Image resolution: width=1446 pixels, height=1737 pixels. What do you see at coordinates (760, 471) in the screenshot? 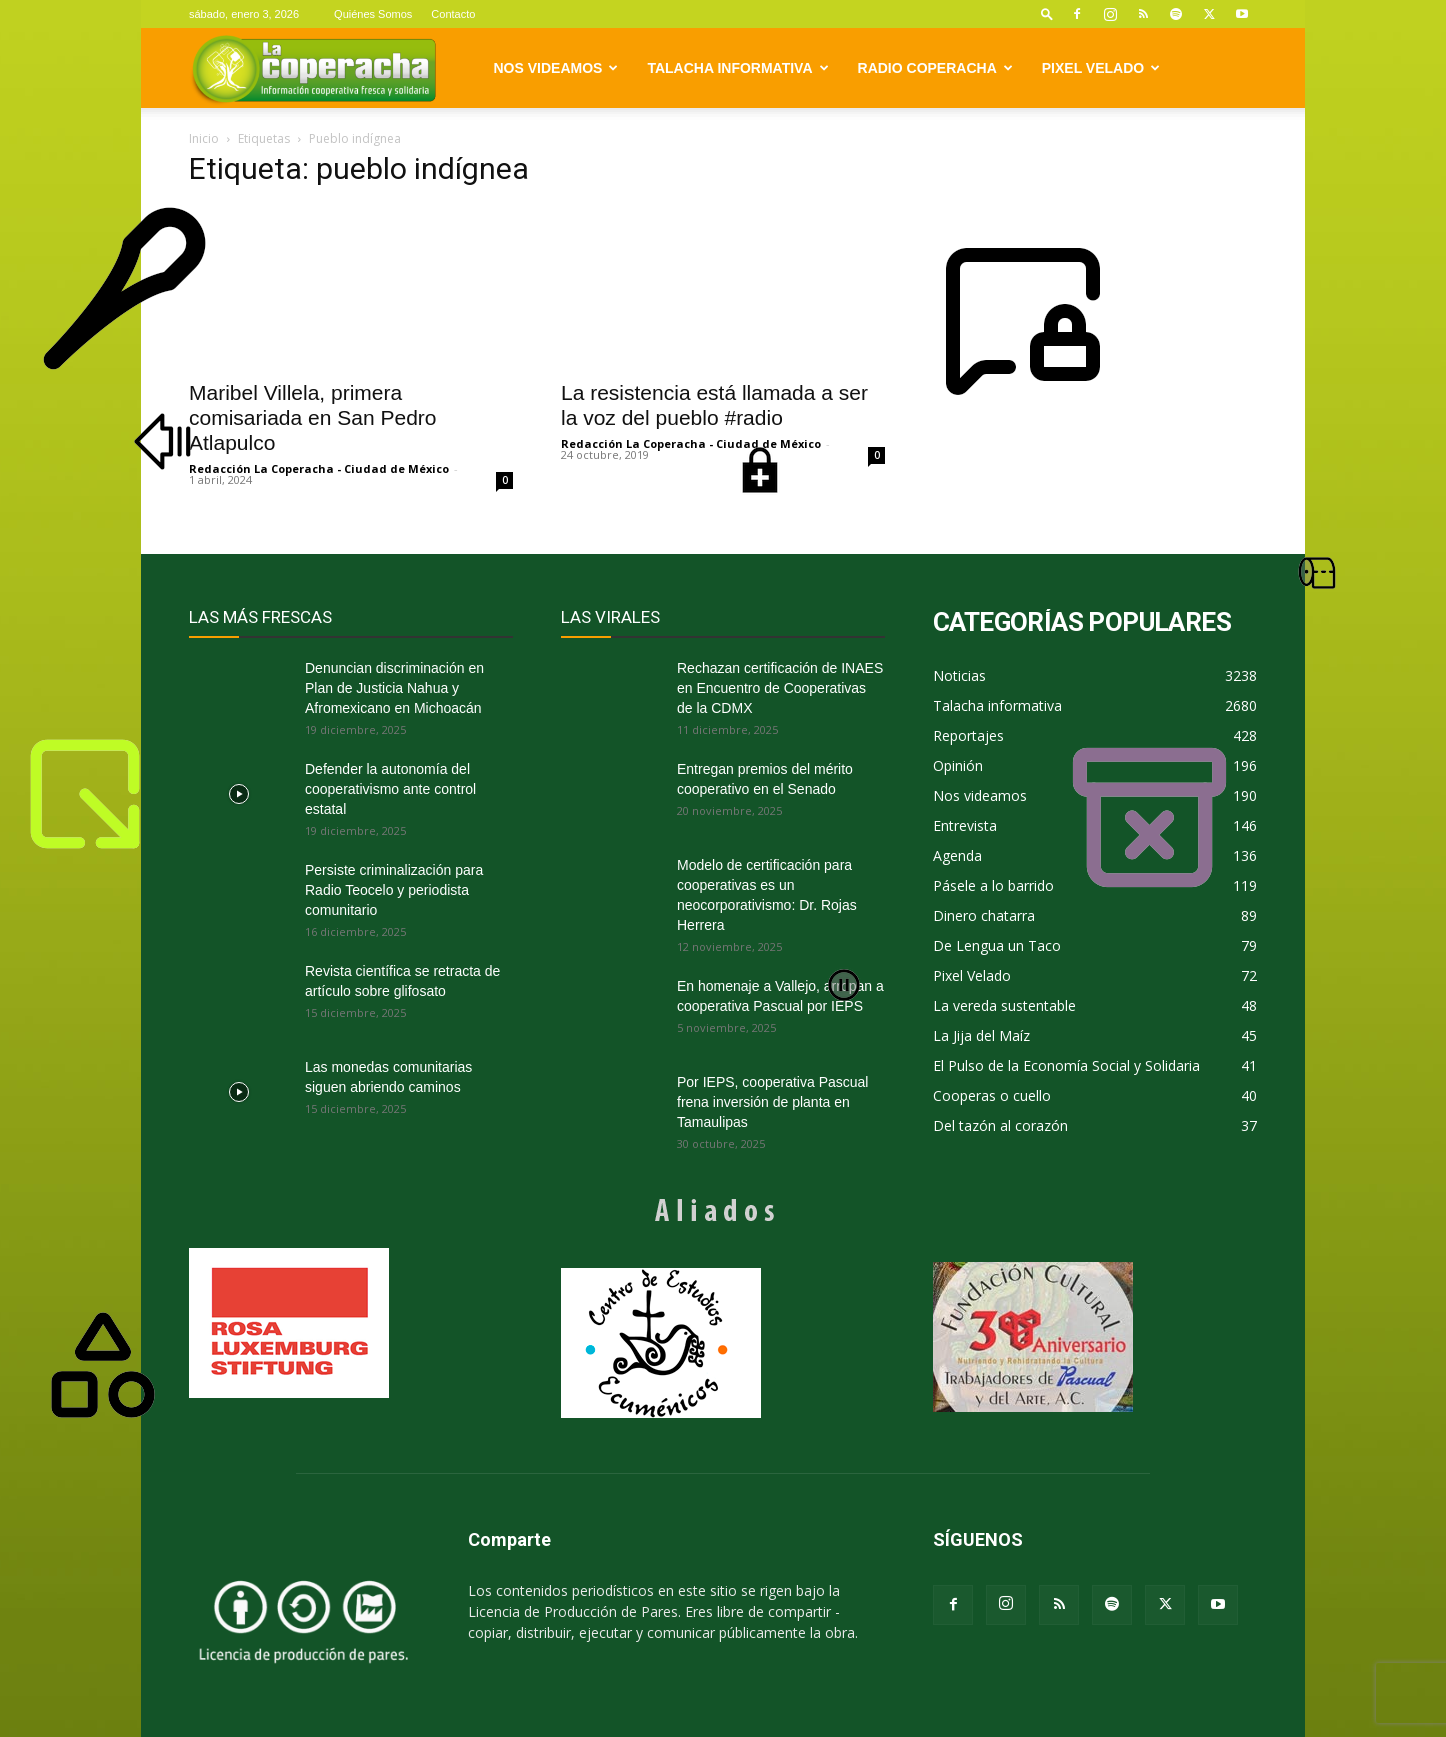
I see `indicates enhanced or additional security protection` at bounding box center [760, 471].